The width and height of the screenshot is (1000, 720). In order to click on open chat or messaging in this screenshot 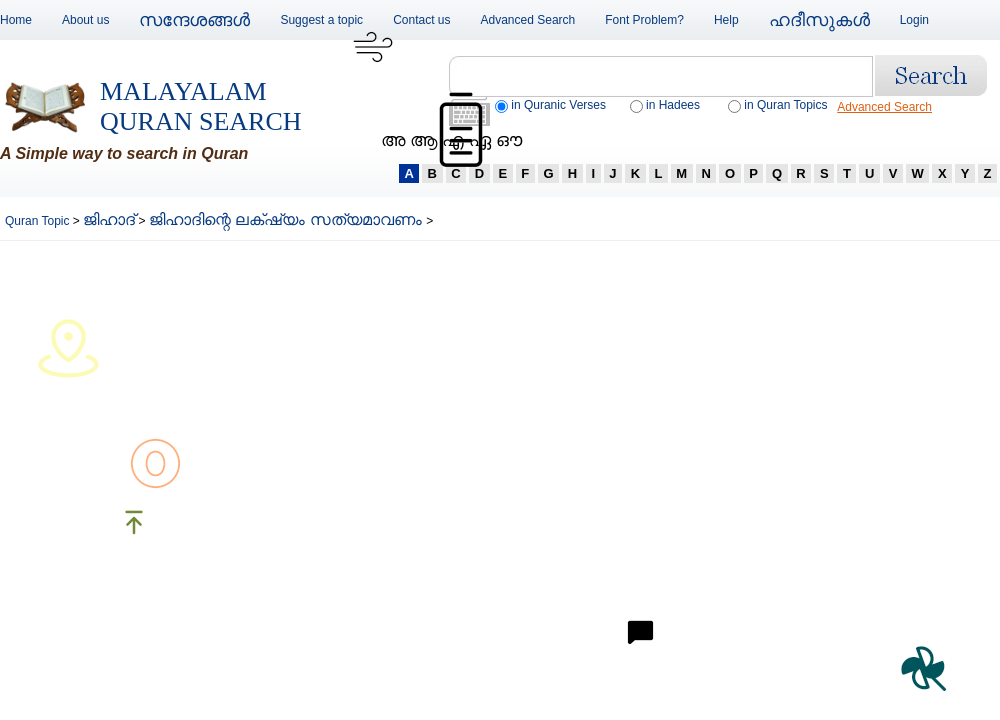, I will do `click(640, 630)`.